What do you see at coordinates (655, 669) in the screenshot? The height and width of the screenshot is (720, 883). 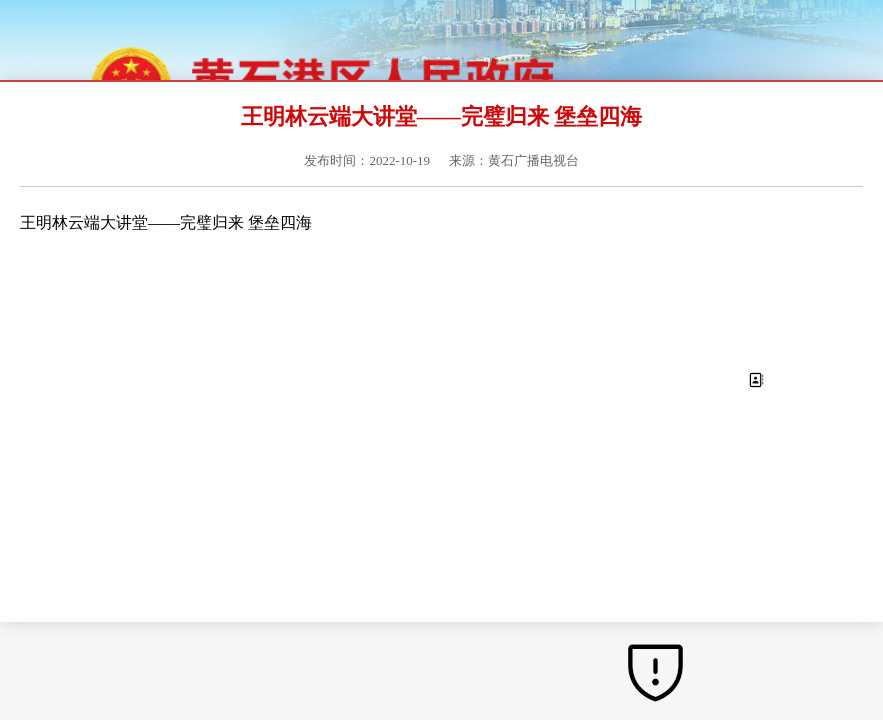 I see `security warning or potential threat detected` at bounding box center [655, 669].